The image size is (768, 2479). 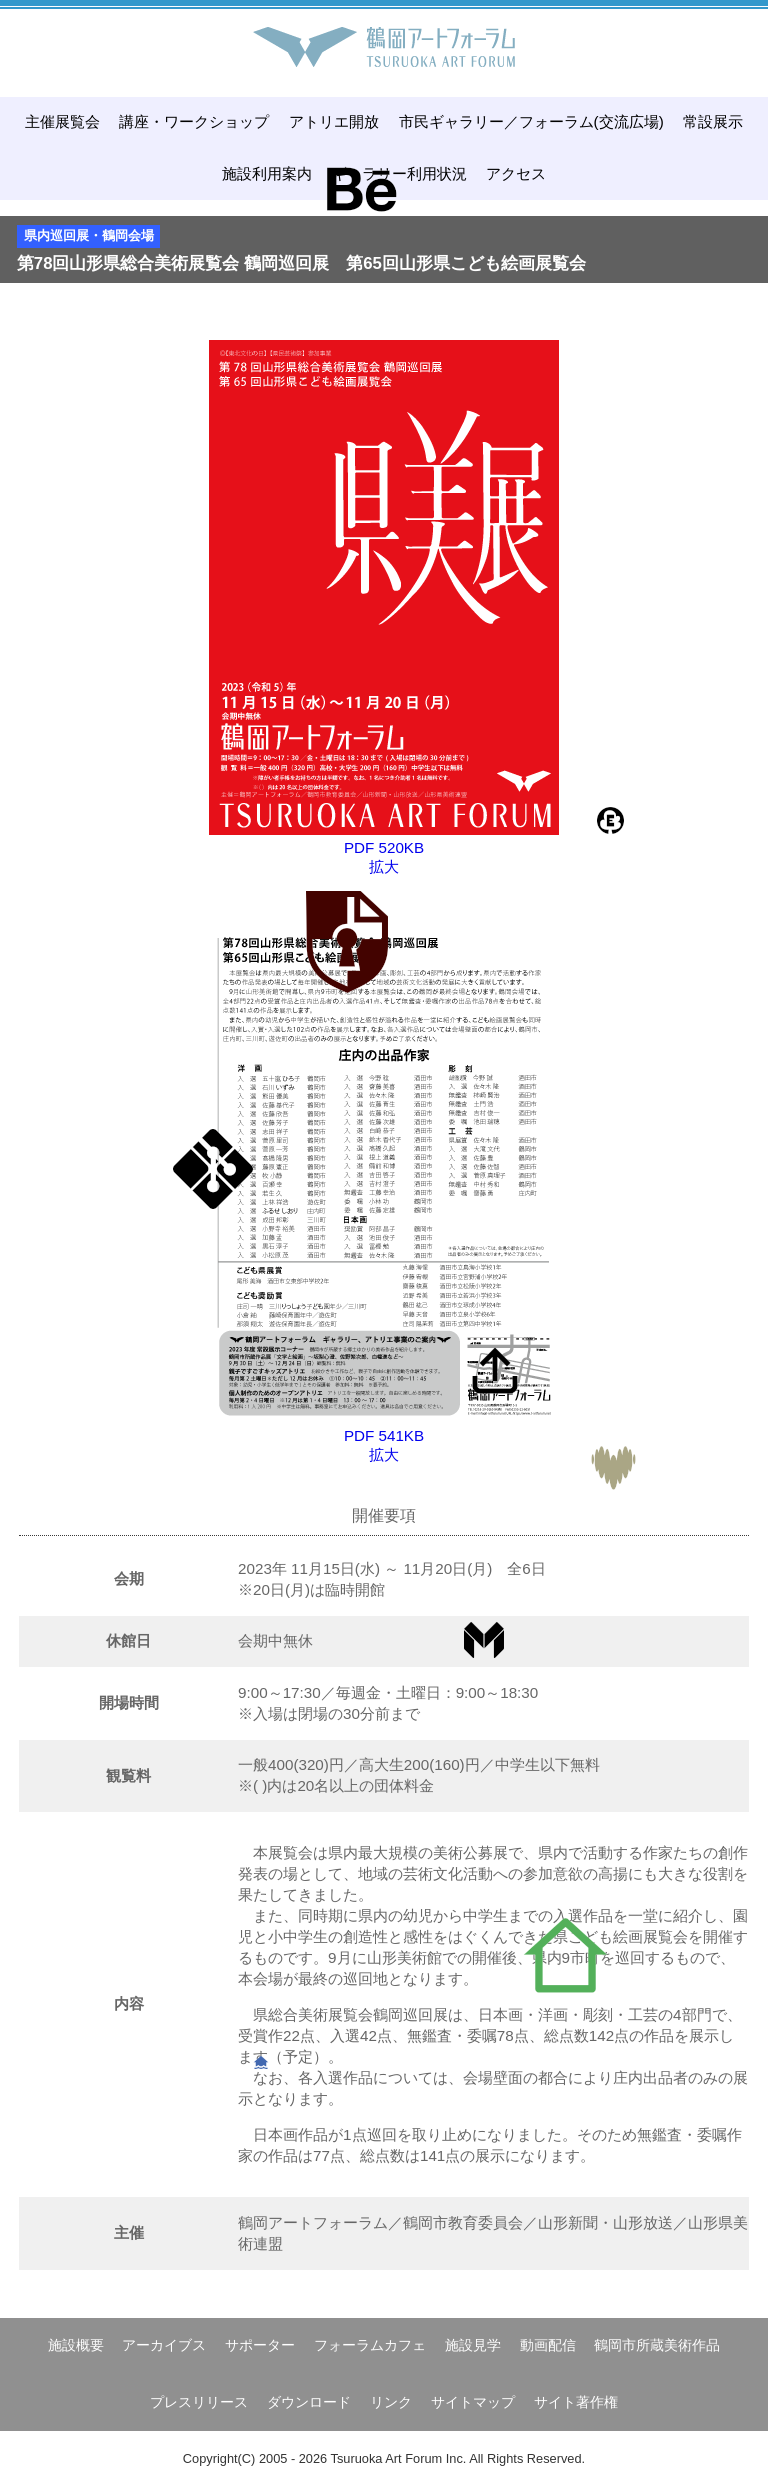 What do you see at coordinates (613, 1467) in the screenshot?
I see `open deezer music streaming app` at bounding box center [613, 1467].